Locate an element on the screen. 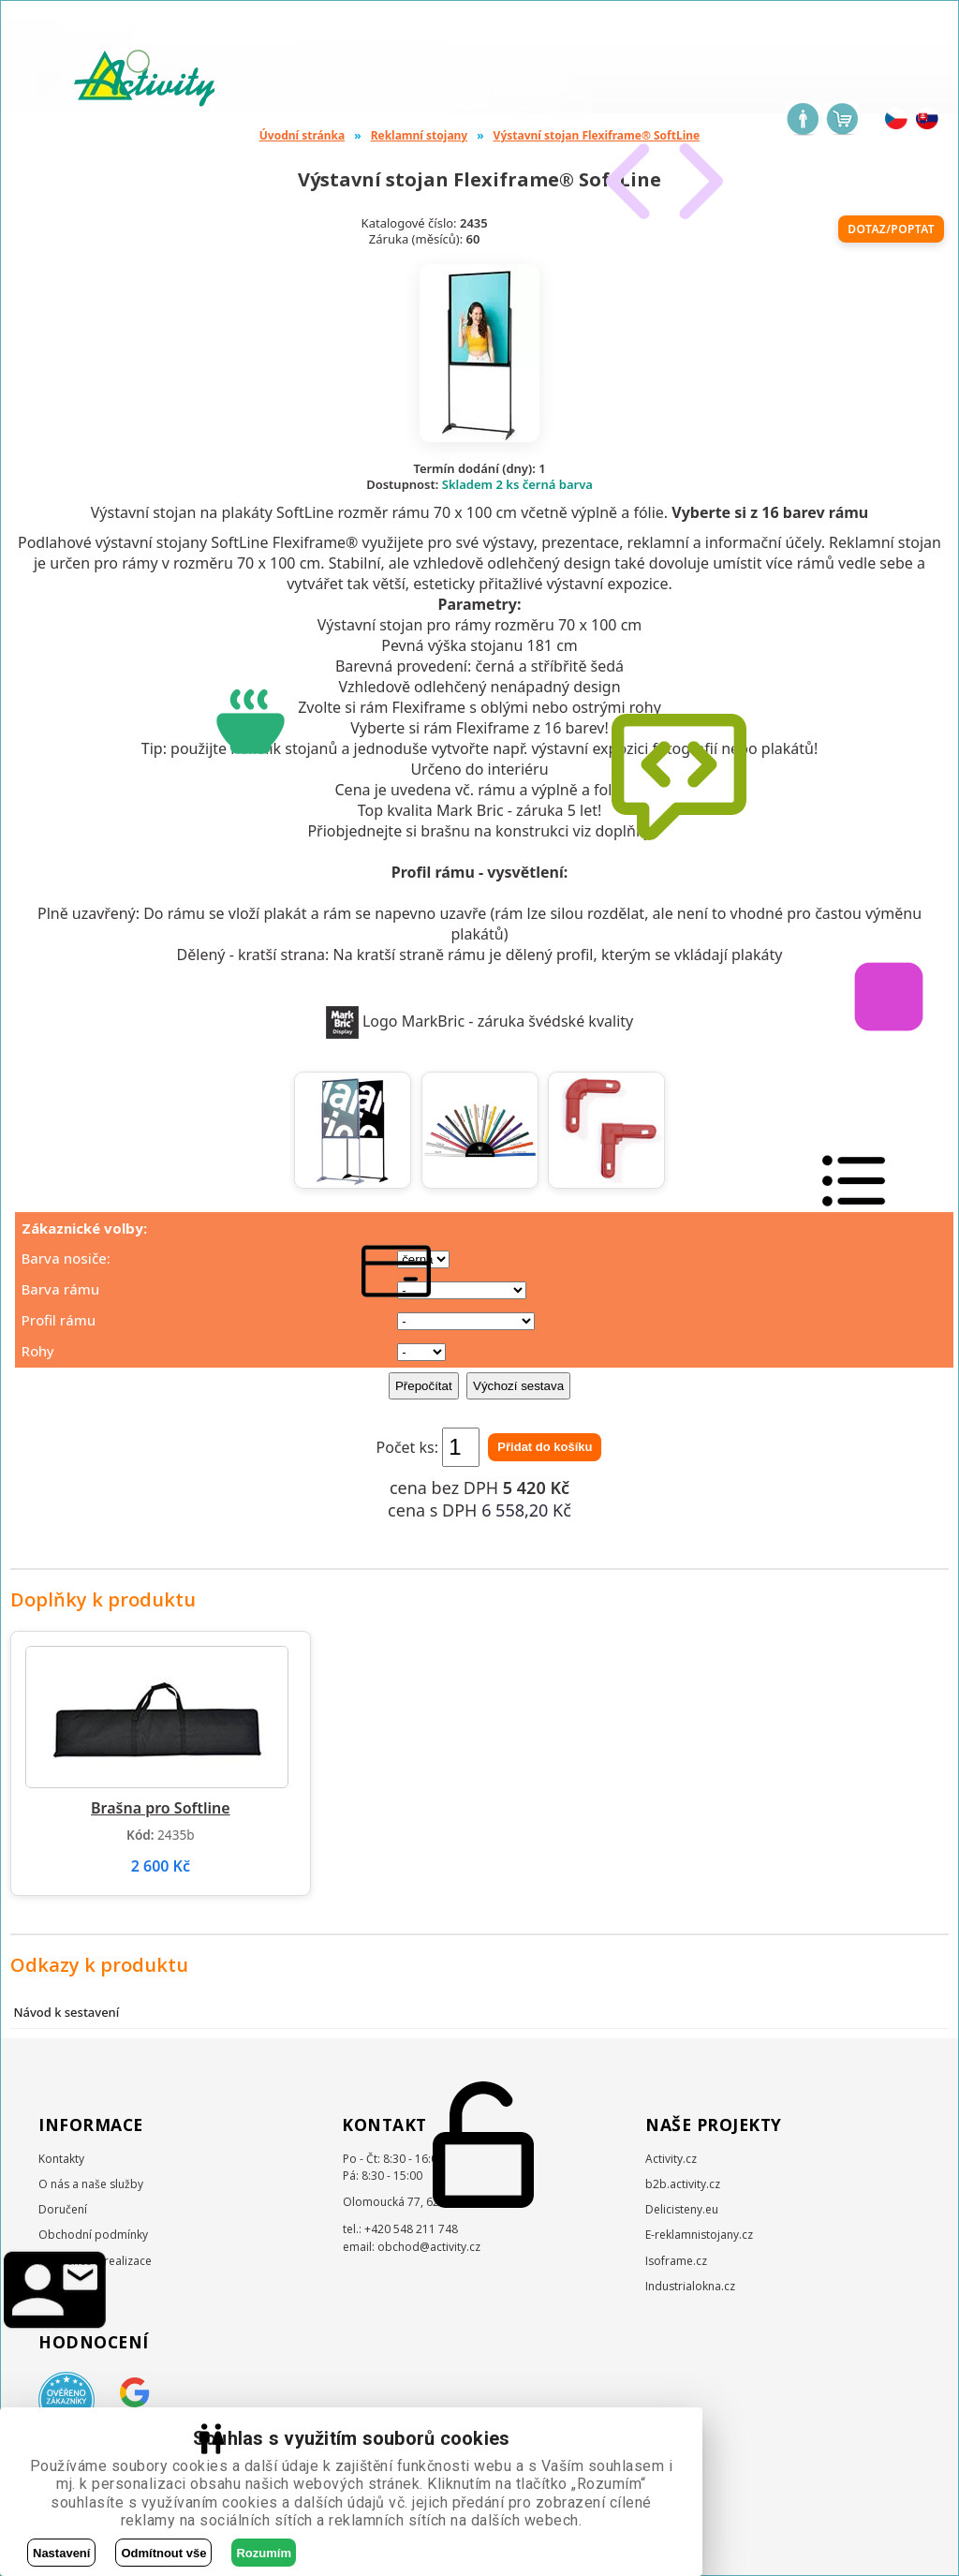 The height and width of the screenshot is (2576, 959). view source code is located at coordinates (664, 181).